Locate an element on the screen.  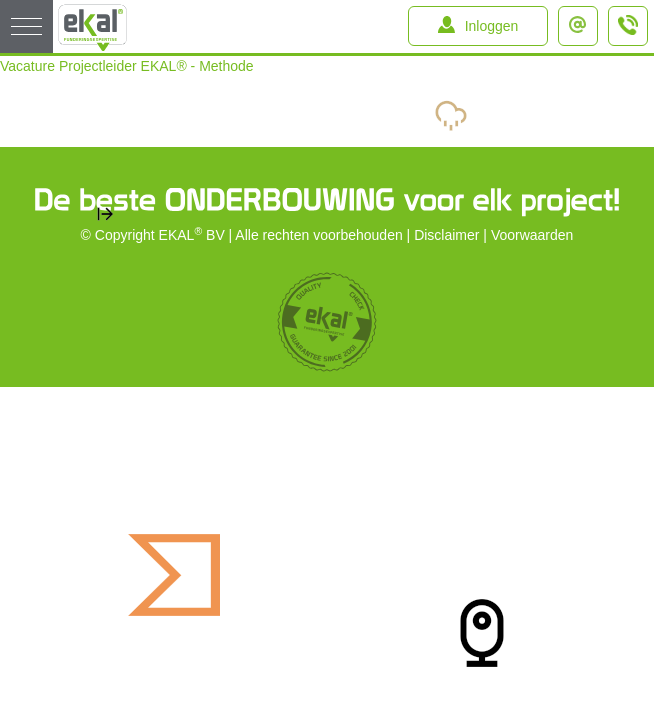
access webcam settings is located at coordinates (482, 633).